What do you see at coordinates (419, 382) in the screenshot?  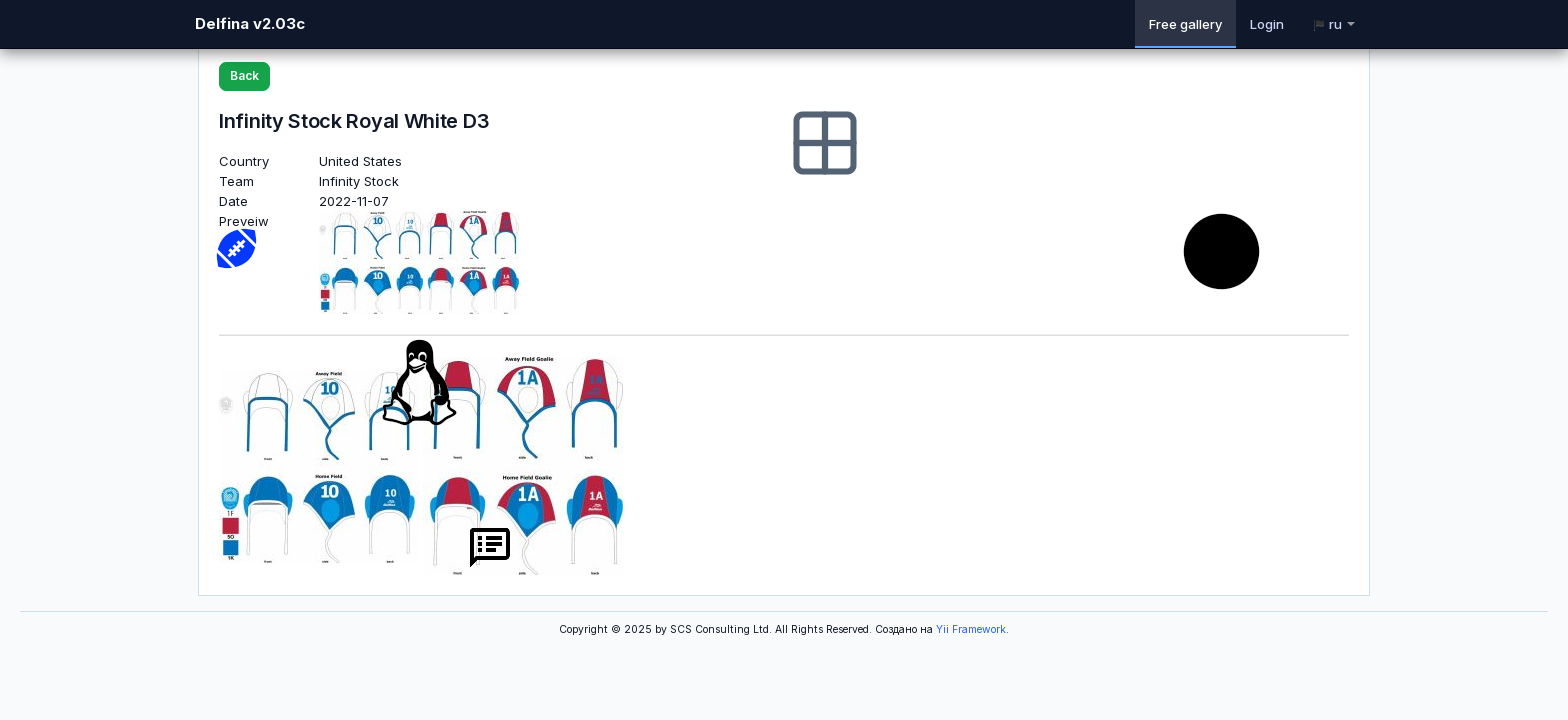 I see `indicates Linux operating system compatibility` at bounding box center [419, 382].